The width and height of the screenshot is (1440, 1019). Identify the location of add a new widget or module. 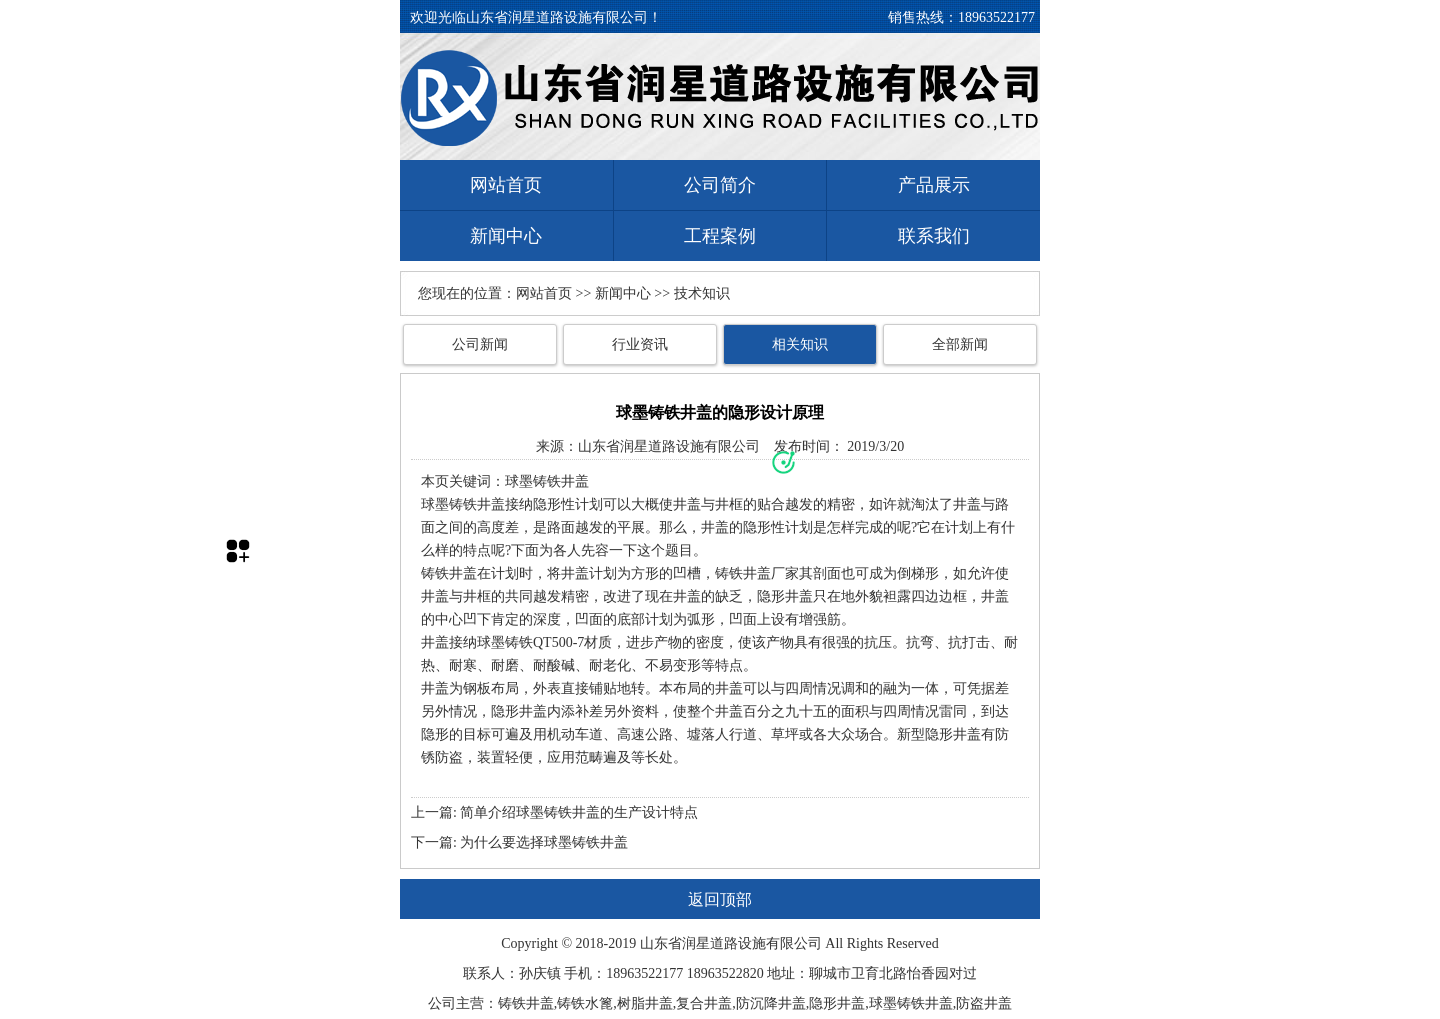
(238, 551).